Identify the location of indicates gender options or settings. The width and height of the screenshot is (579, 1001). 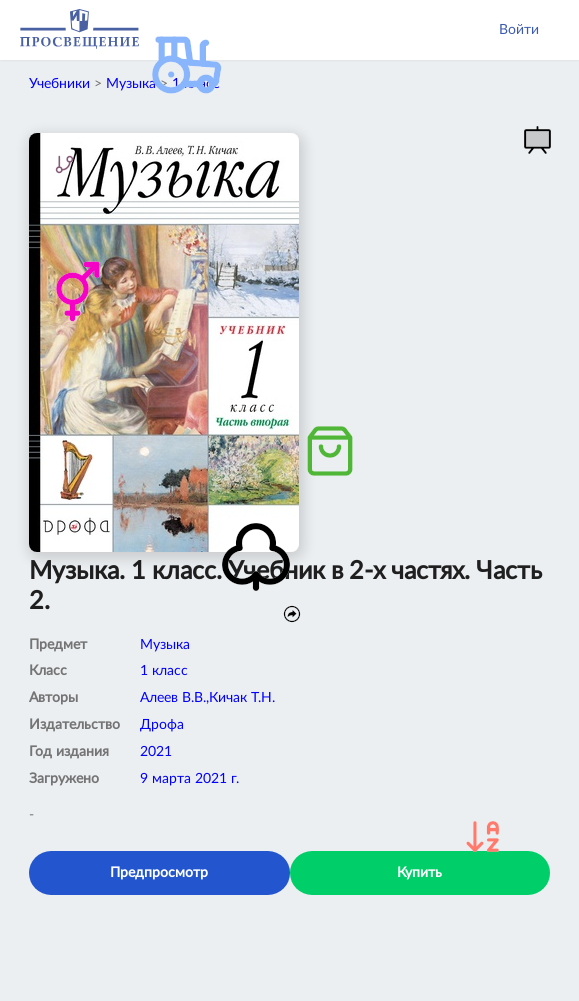
(72, 291).